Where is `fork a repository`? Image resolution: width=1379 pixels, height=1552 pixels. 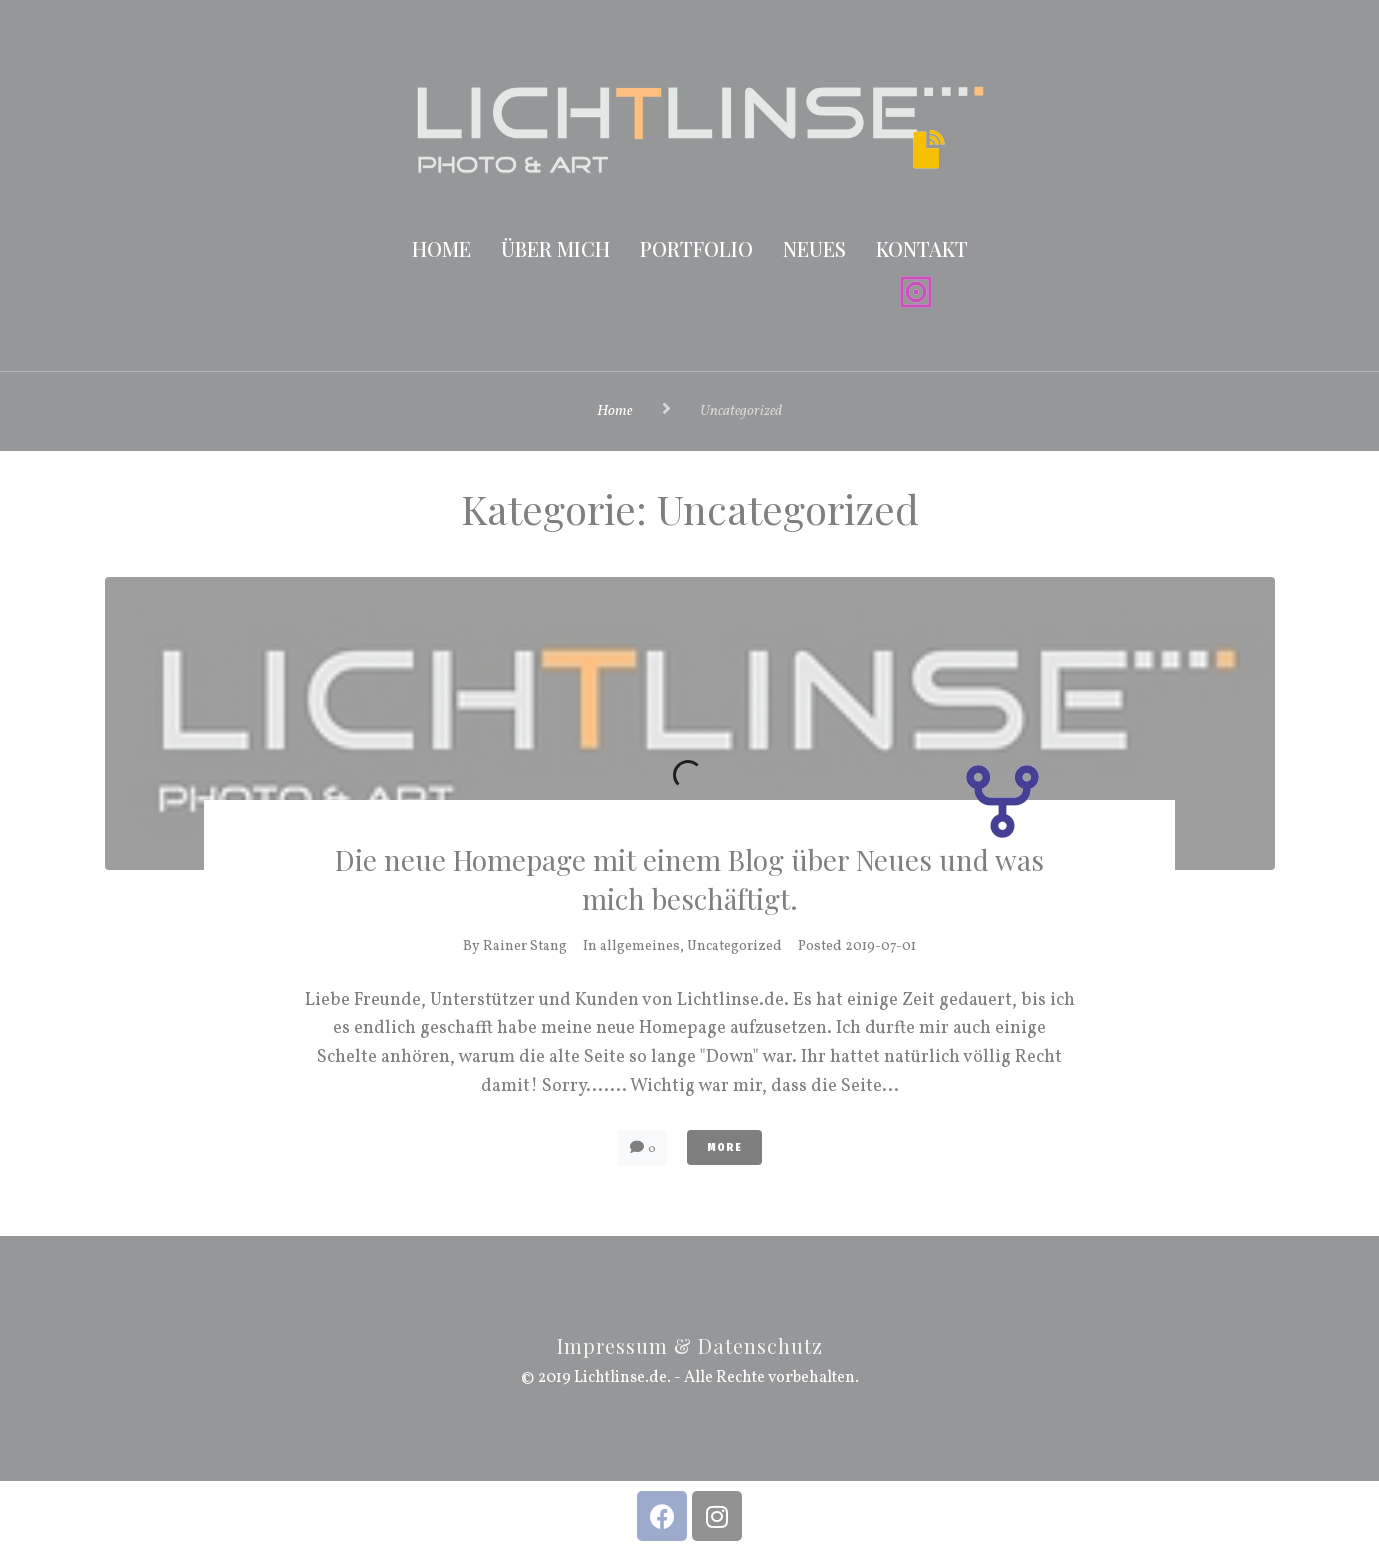 fork a repository is located at coordinates (1002, 801).